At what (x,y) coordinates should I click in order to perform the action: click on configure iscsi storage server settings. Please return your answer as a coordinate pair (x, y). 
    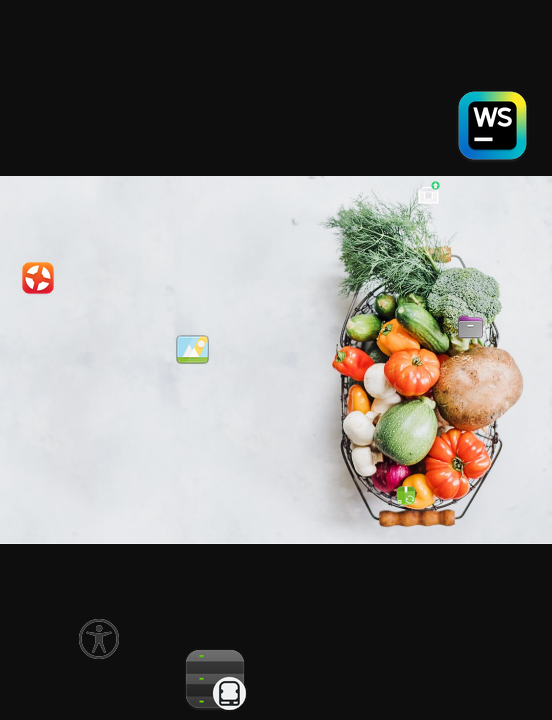
    Looking at the image, I should click on (215, 679).